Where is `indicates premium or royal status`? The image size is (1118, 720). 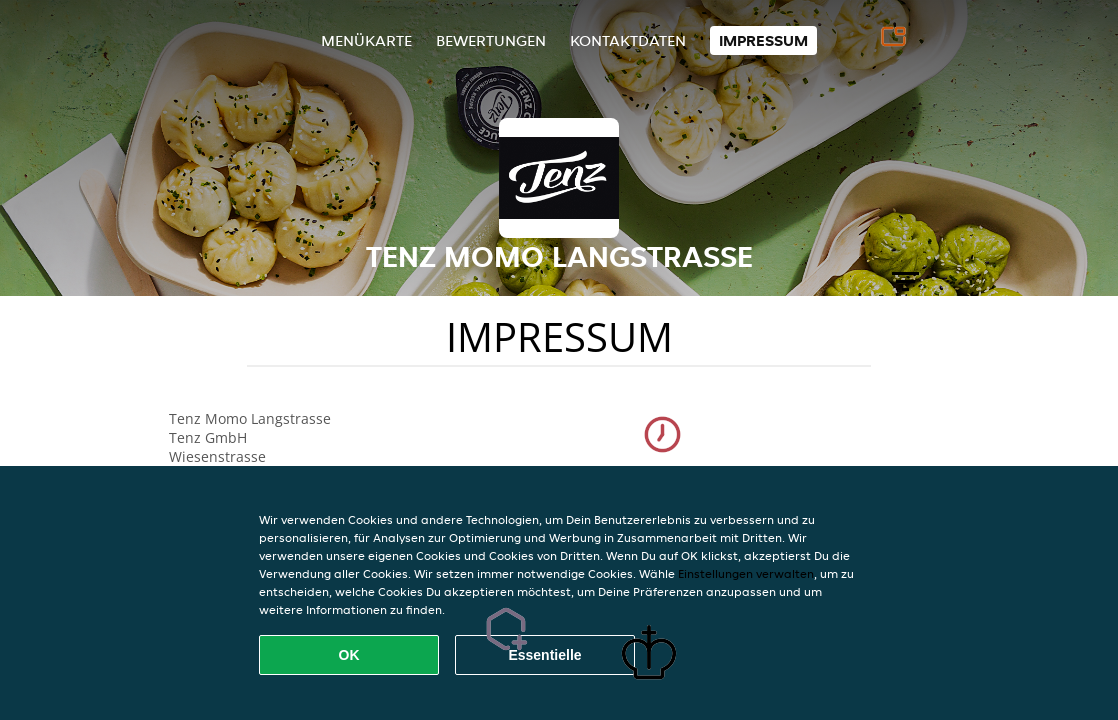
indicates premium or royal status is located at coordinates (649, 656).